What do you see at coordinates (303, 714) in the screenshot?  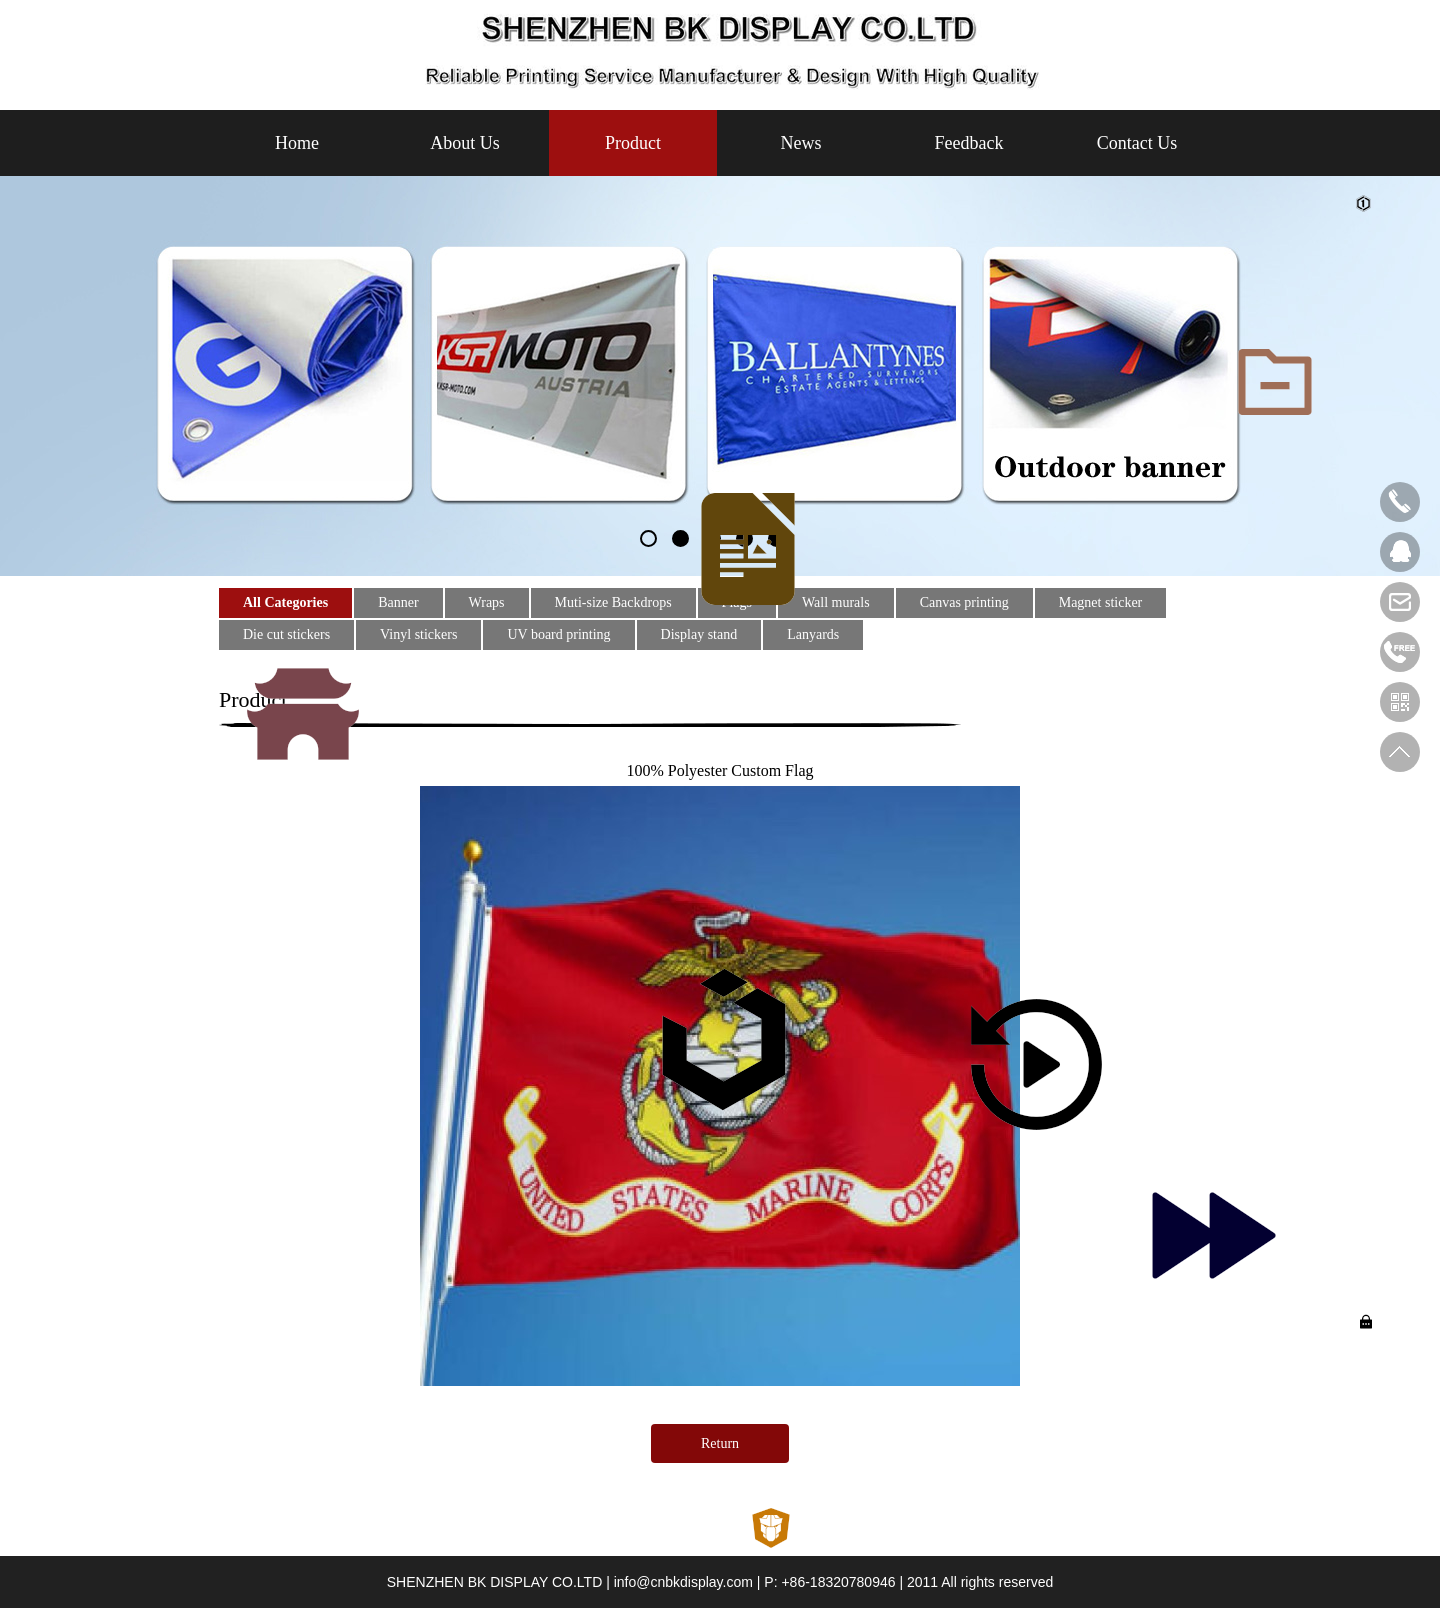 I see `access historical landmarks or monuments` at bounding box center [303, 714].